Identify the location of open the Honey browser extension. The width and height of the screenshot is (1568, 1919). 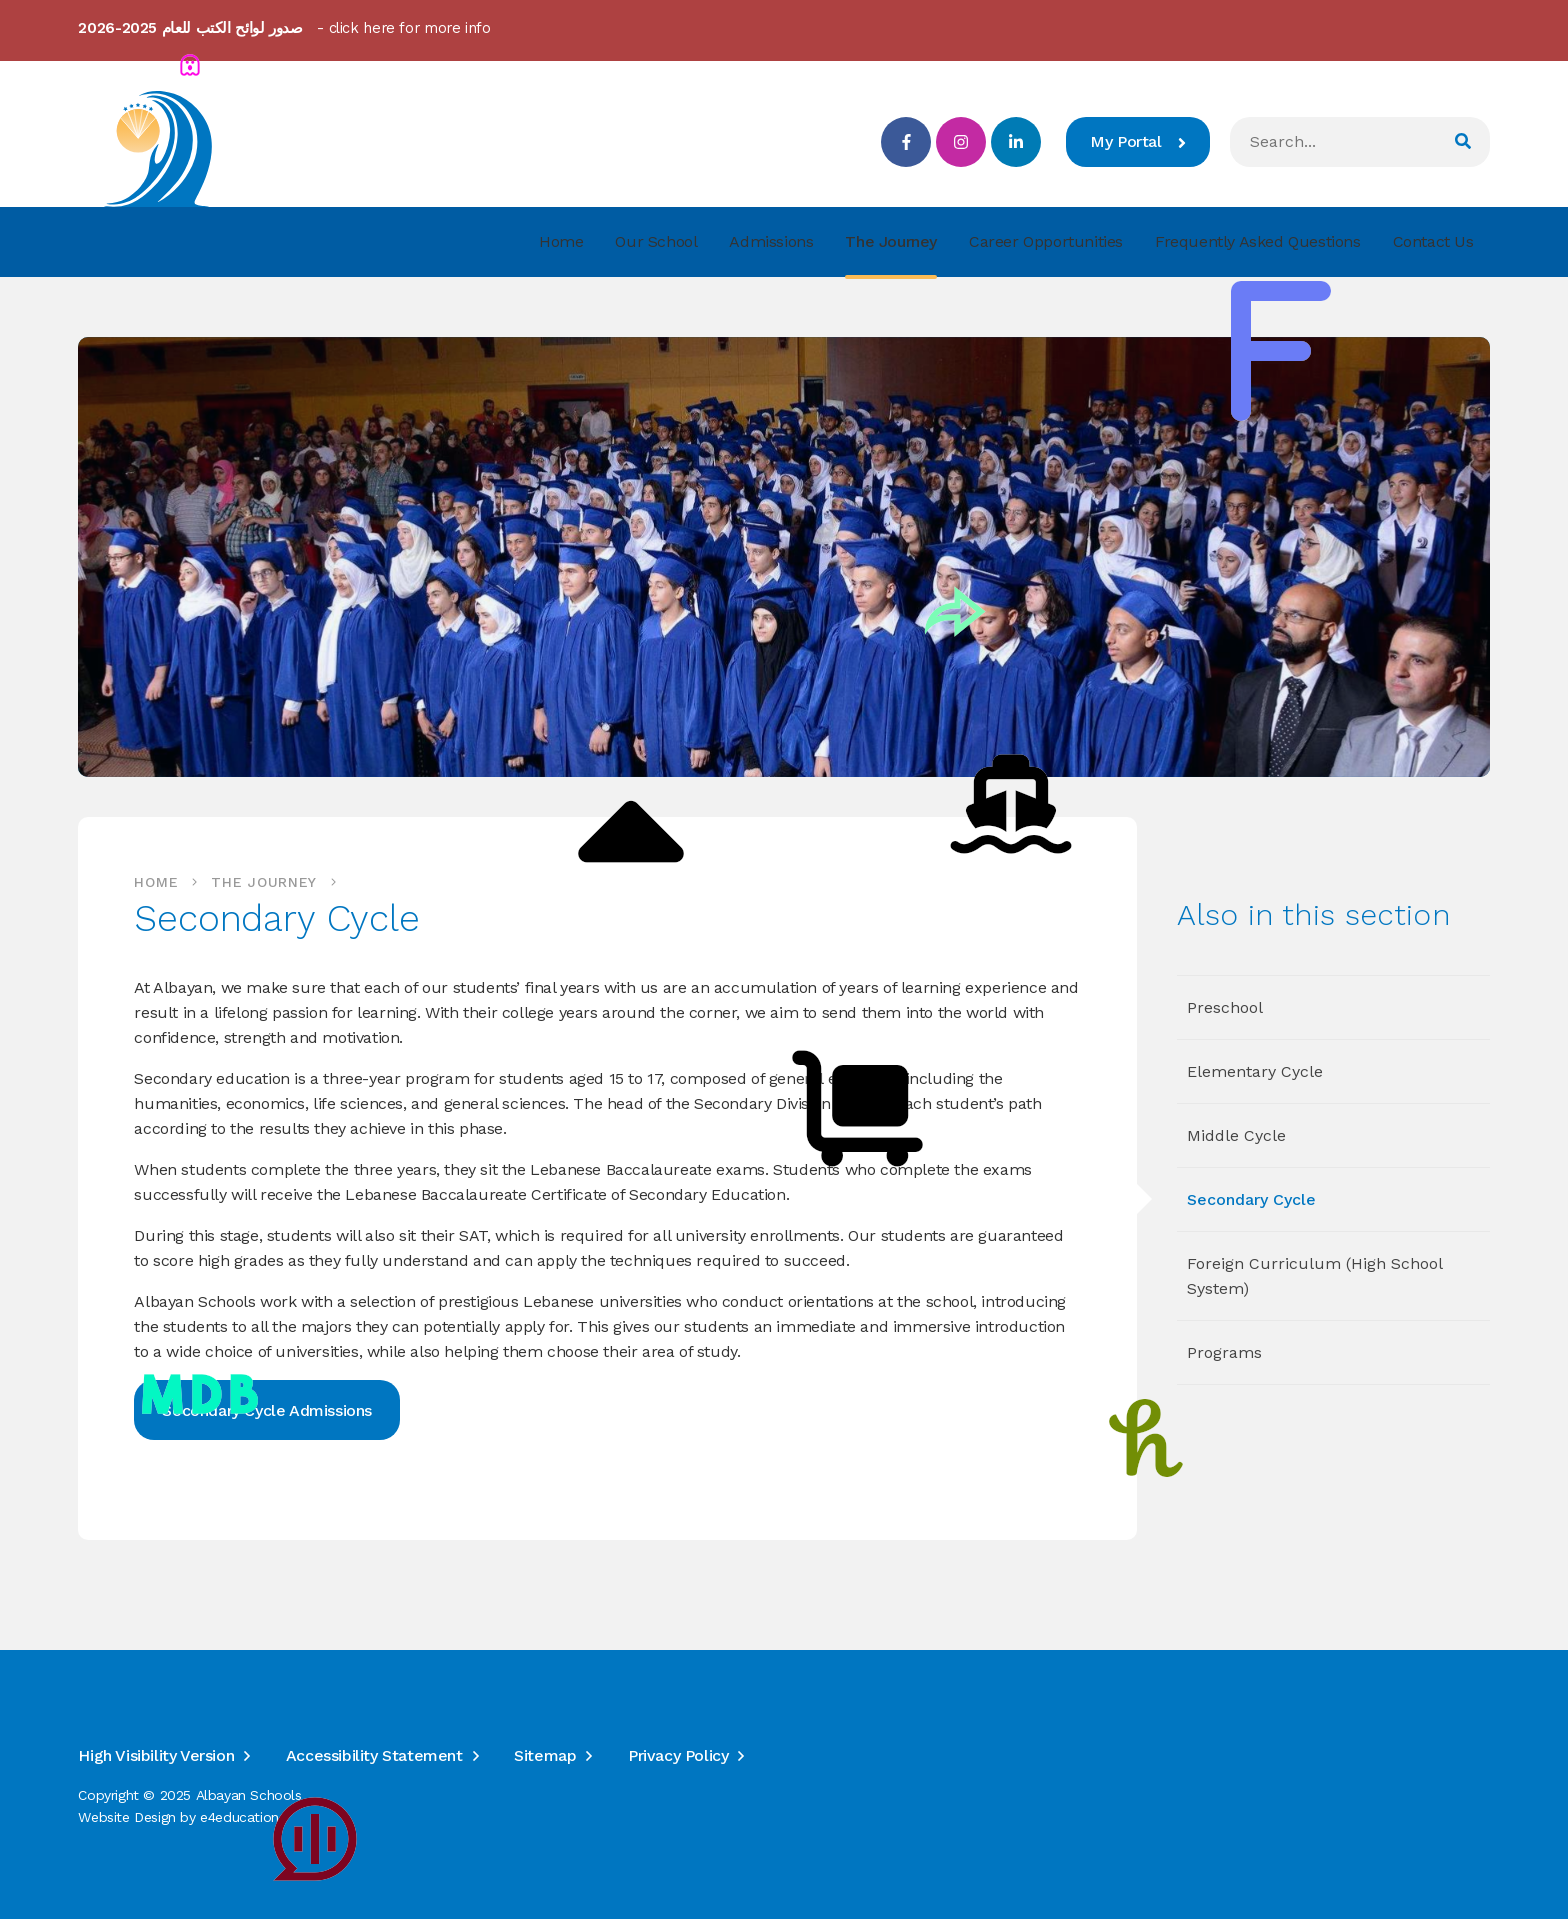
(1146, 1438).